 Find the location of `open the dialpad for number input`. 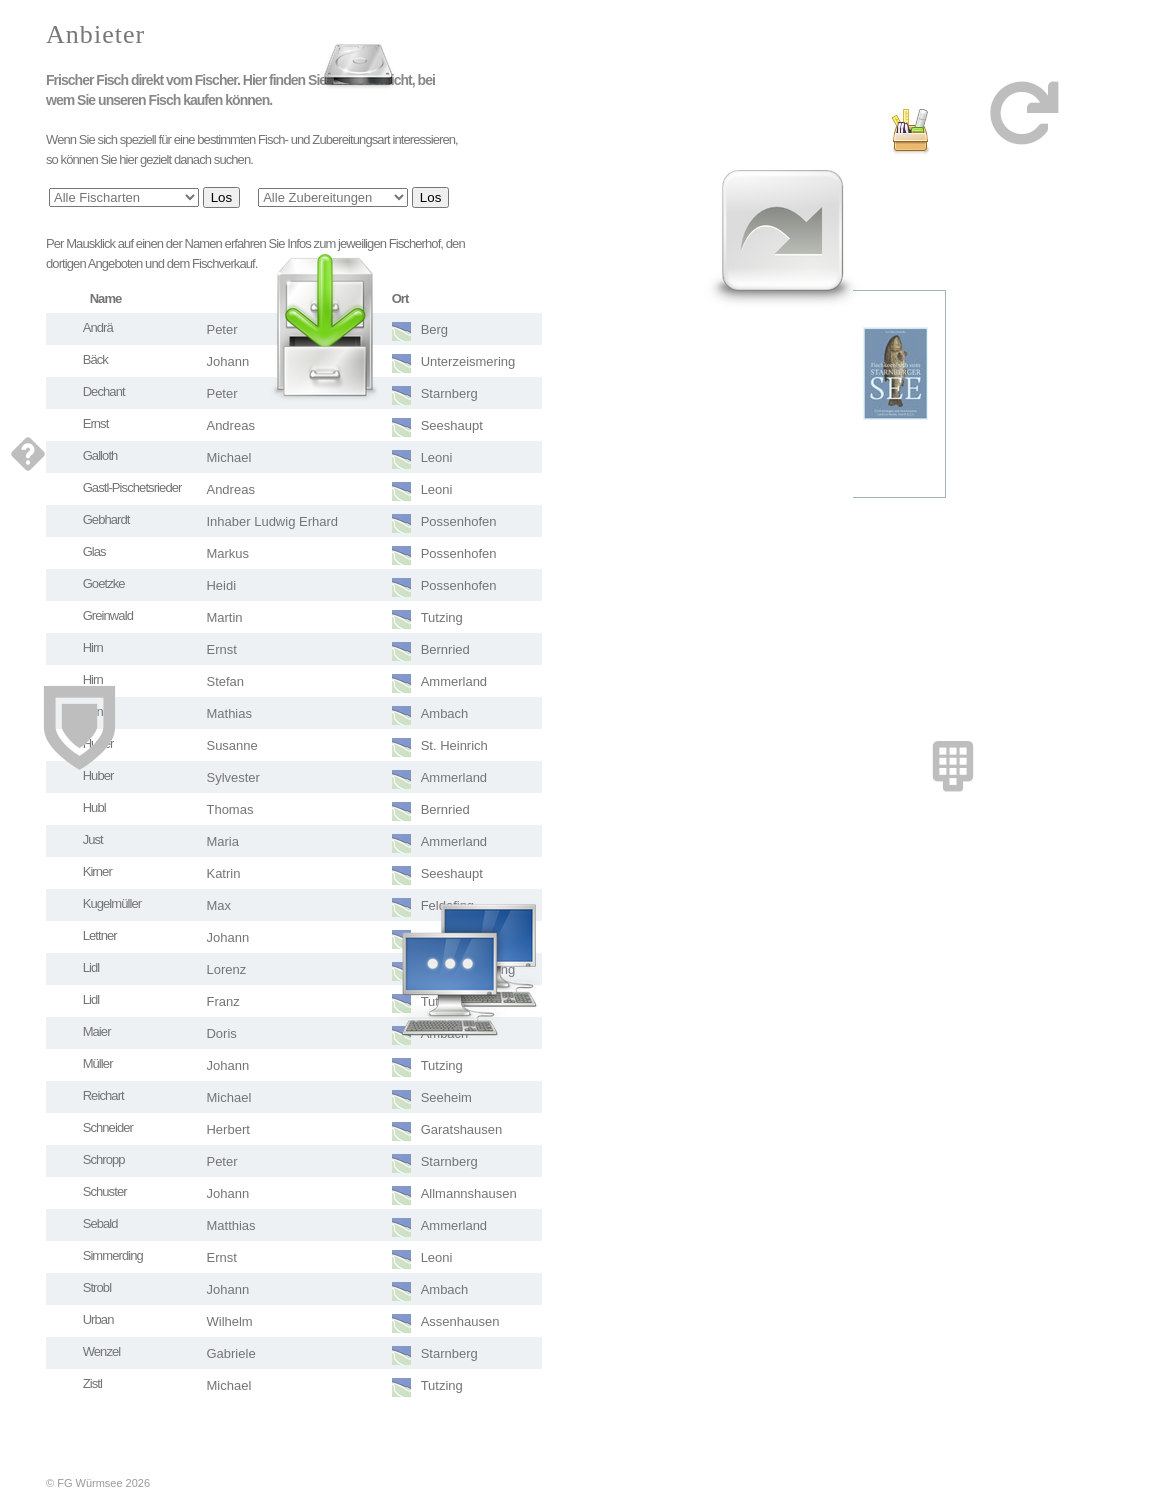

open the dialpad for number input is located at coordinates (953, 768).